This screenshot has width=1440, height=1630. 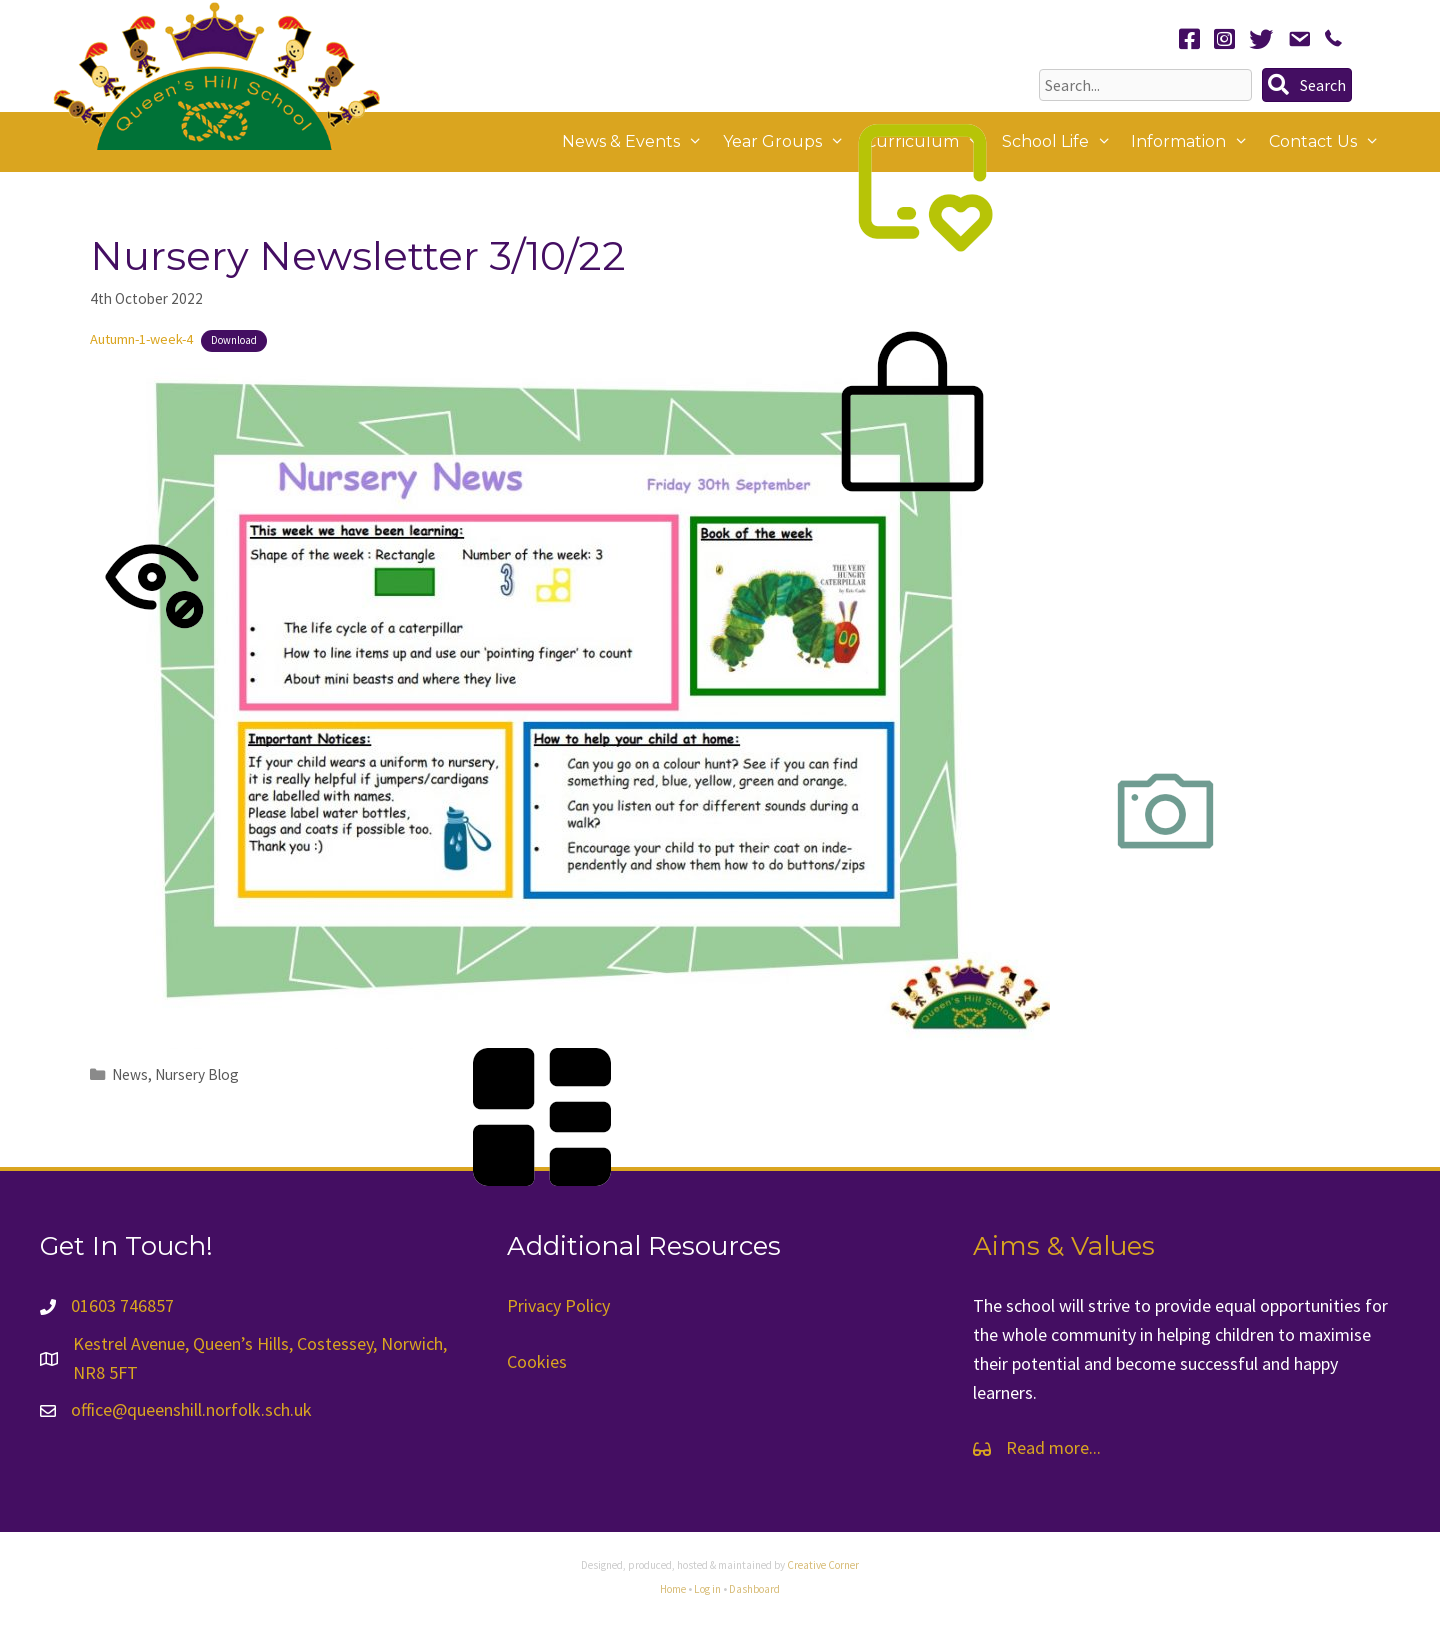 I want to click on add tablet to favorites, so click(x=922, y=181).